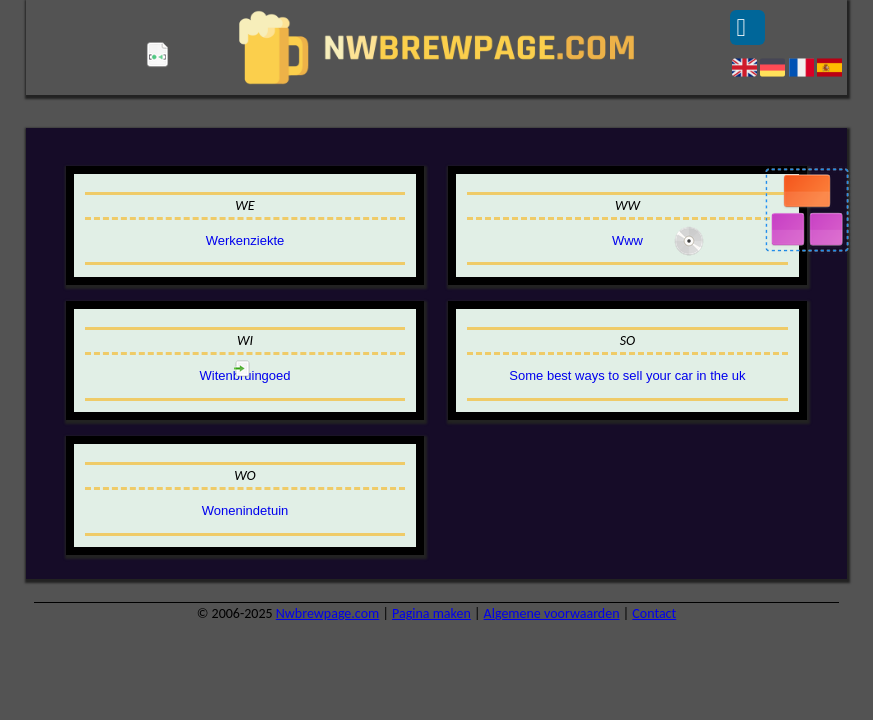 The image size is (873, 720). What do you see at coordinates (157, 54) in the screenshot?
I see `a systemd unit configuration file` at bounding box center [157, 54].